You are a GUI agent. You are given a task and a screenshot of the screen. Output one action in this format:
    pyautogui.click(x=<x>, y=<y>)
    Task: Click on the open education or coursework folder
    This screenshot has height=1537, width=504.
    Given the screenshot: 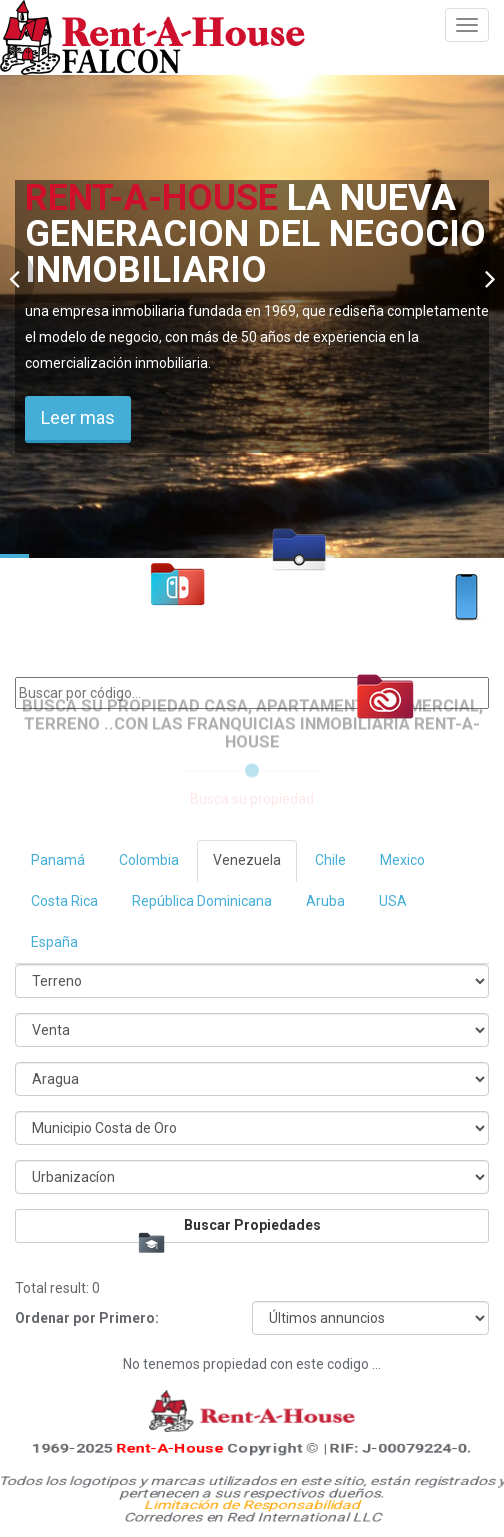 What is the action you would take?
    pyautogui.click(x=151, y=1243)
    